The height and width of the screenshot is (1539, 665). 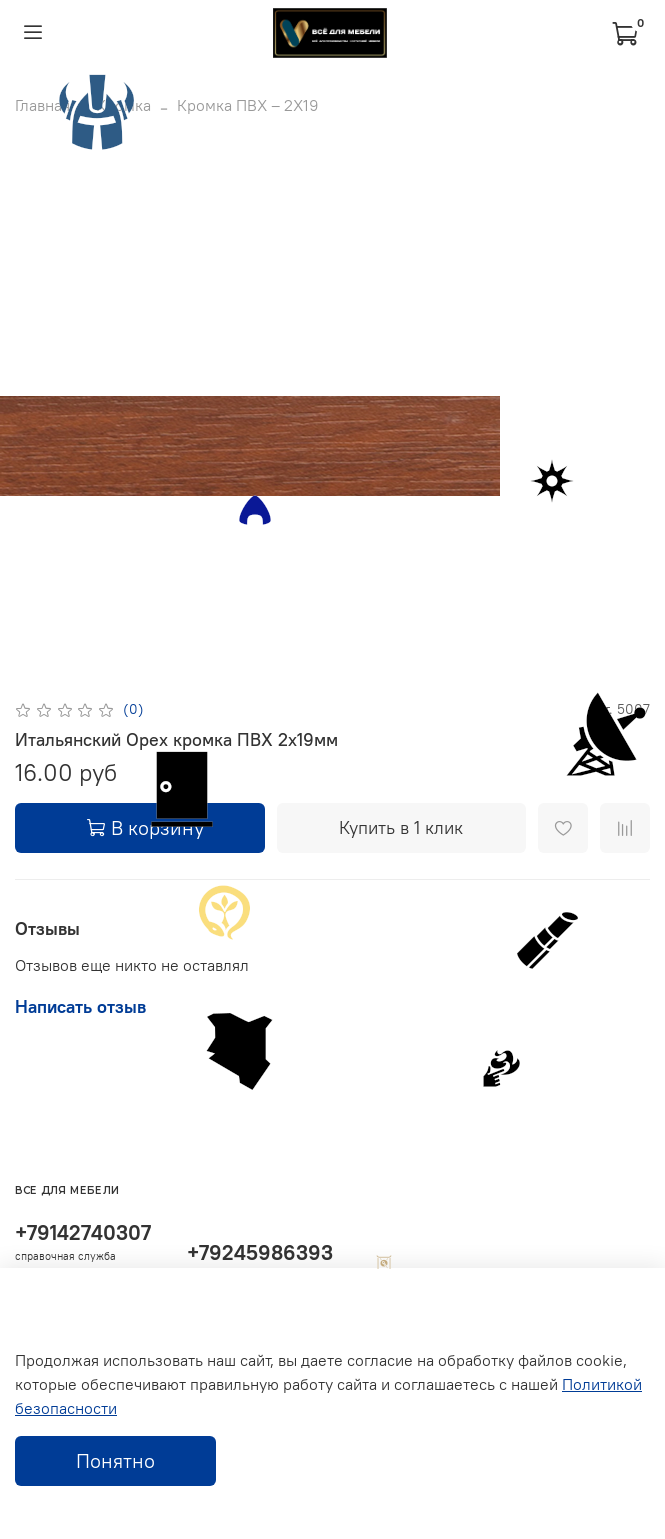 I want to click on access radar or scanning features, so click(x=603, y=733).